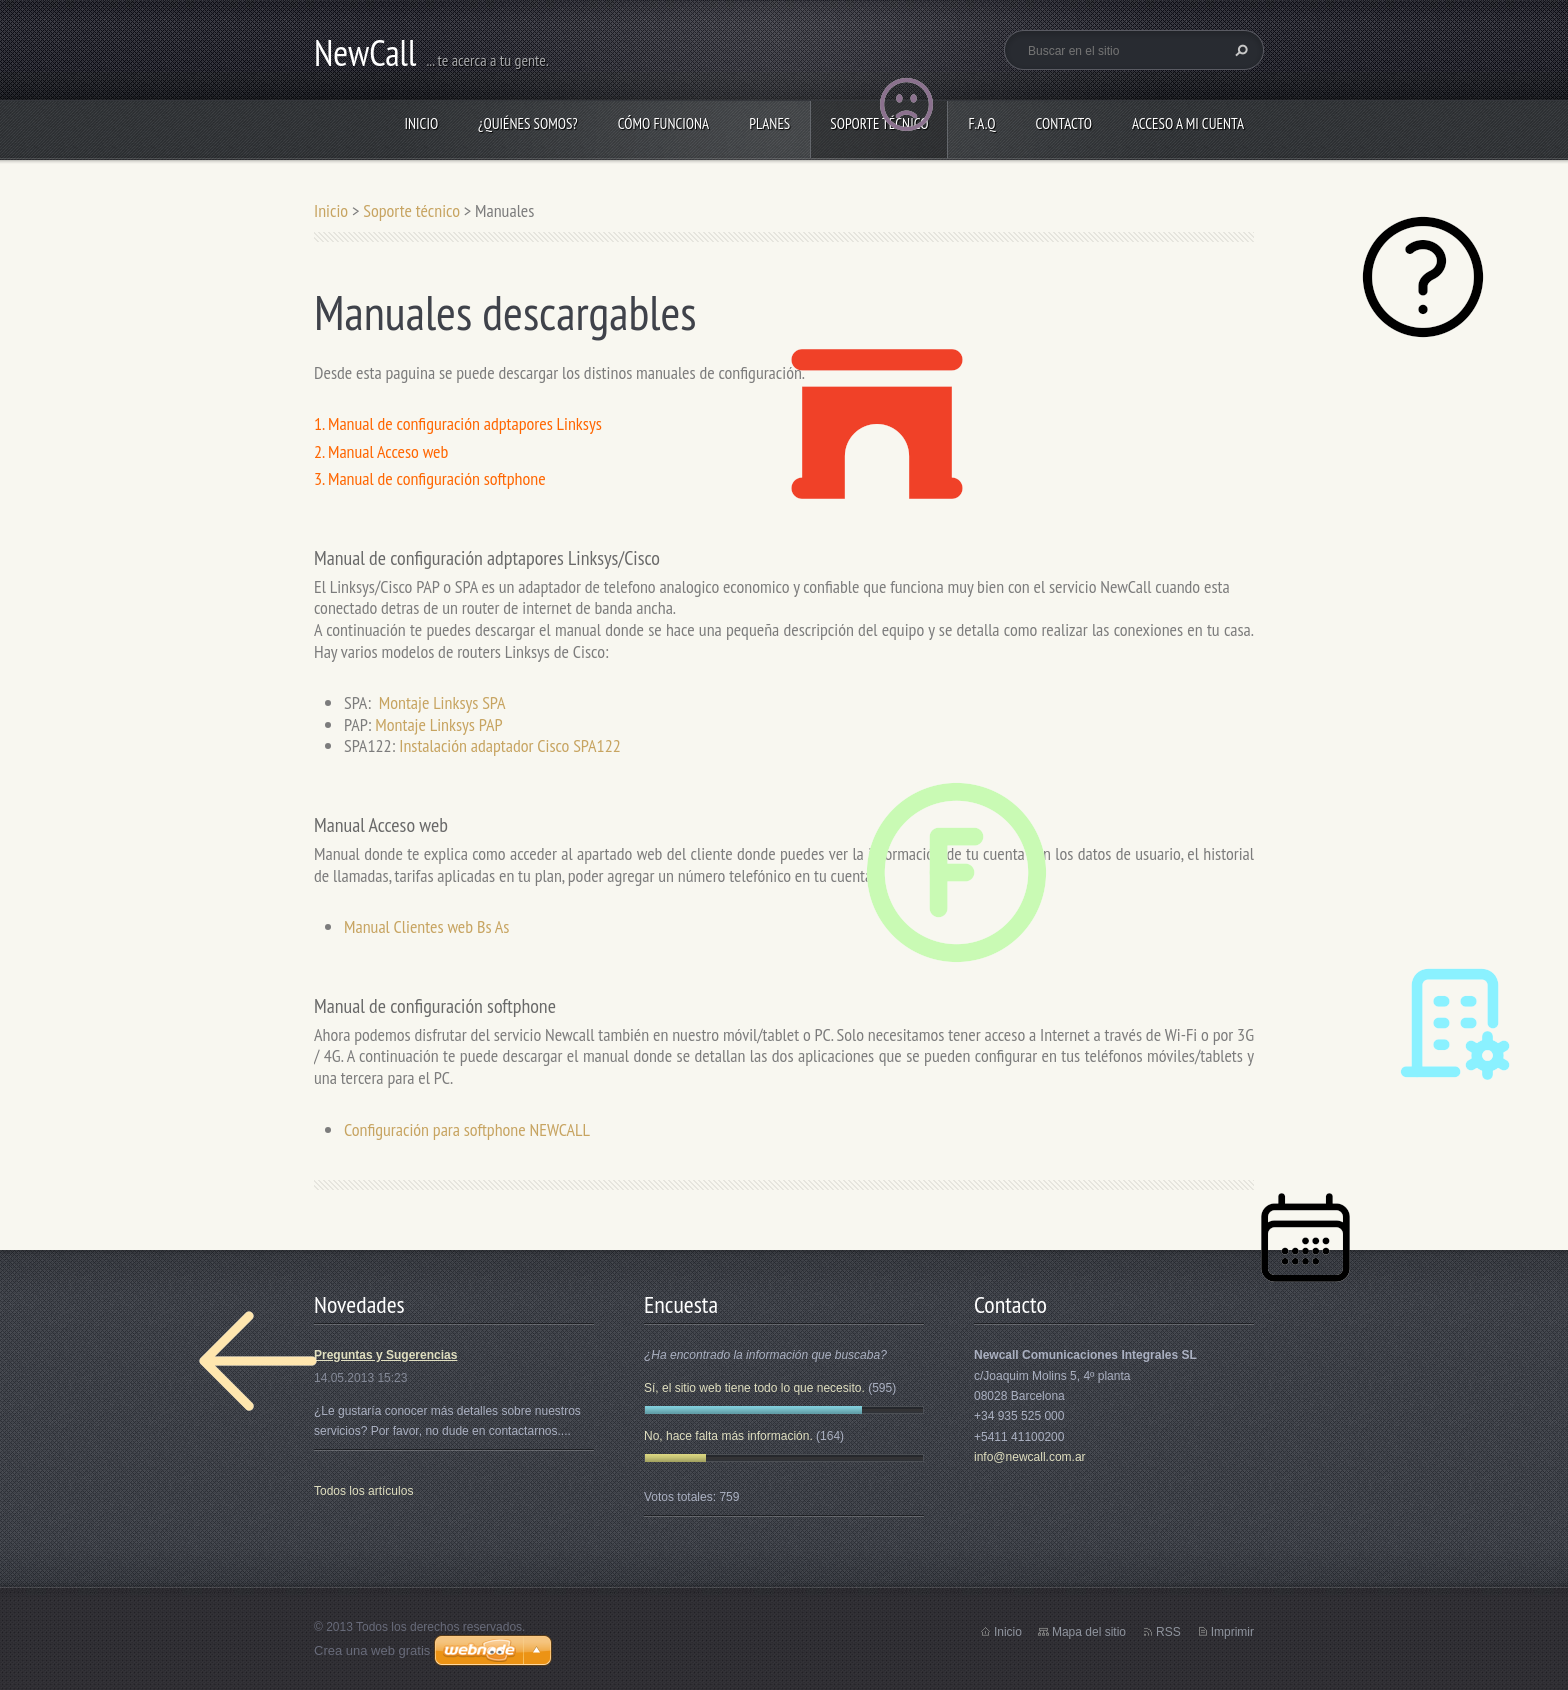 This screenshot has height=1690, width=1568. I want to click on access building or facility settings, so click(1455, 1023).